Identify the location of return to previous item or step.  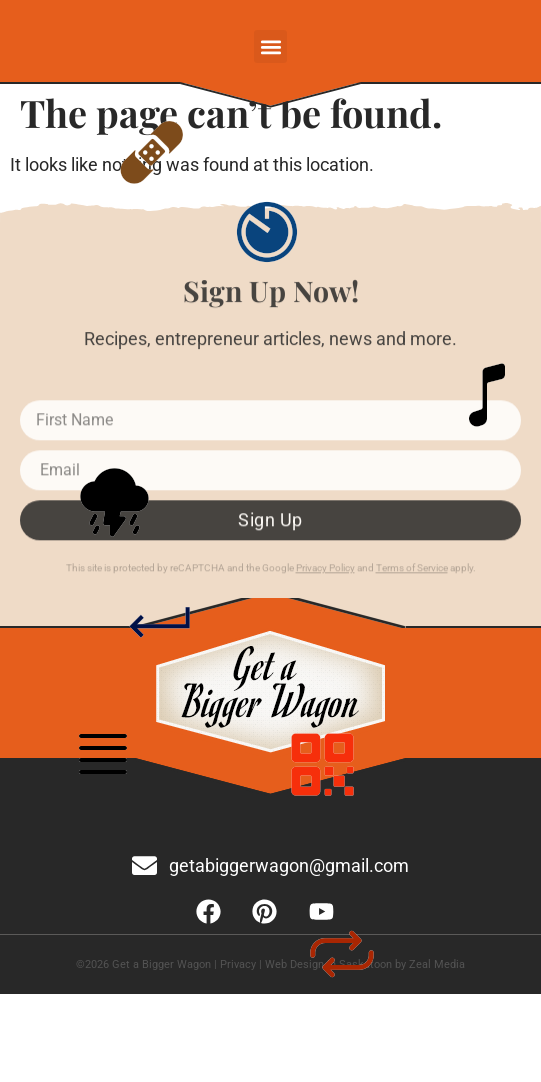
(160, 622).